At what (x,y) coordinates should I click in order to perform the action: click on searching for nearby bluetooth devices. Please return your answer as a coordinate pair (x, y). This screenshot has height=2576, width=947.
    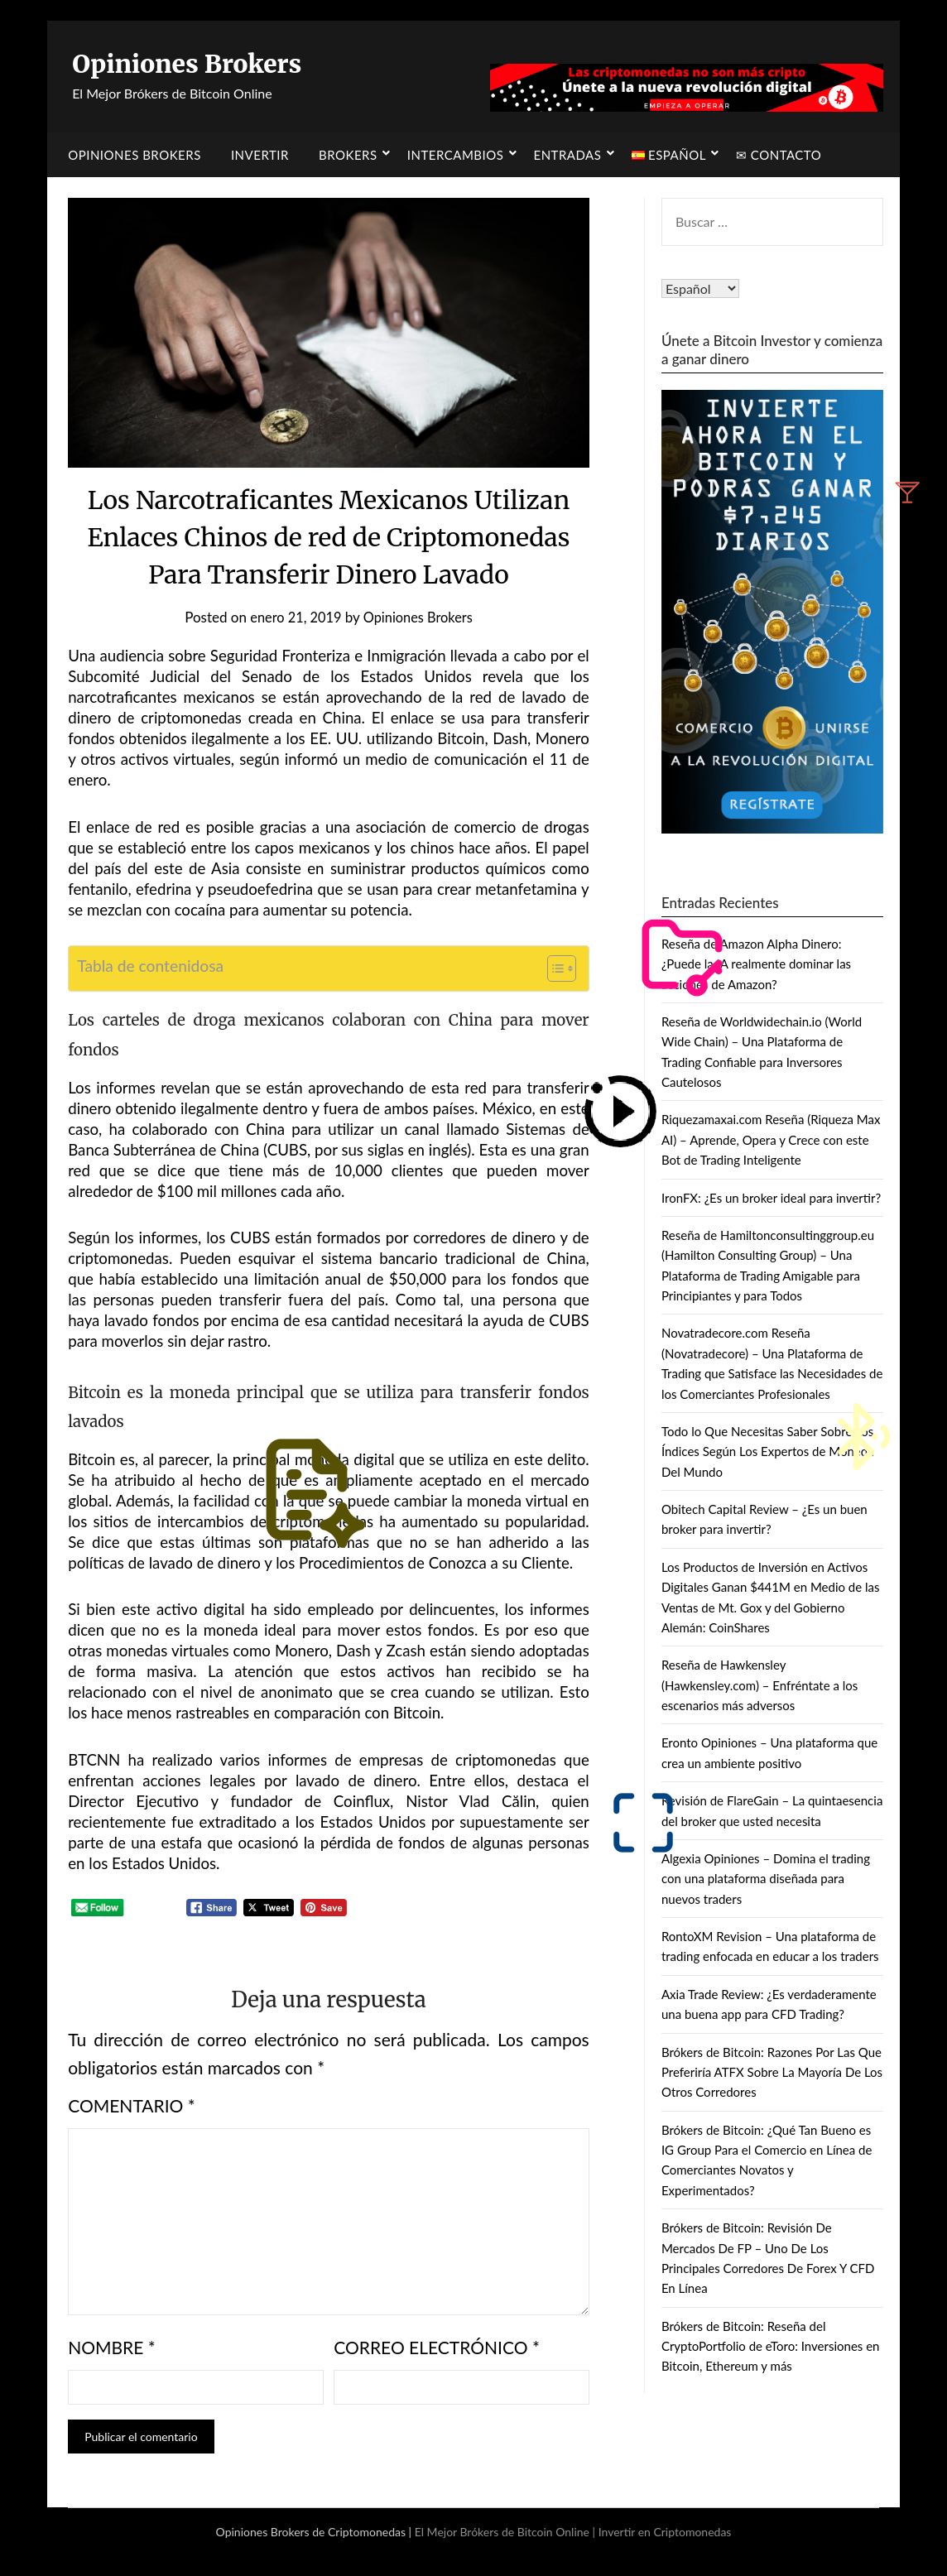
    Looking at the image, I should click on (856, 1436).